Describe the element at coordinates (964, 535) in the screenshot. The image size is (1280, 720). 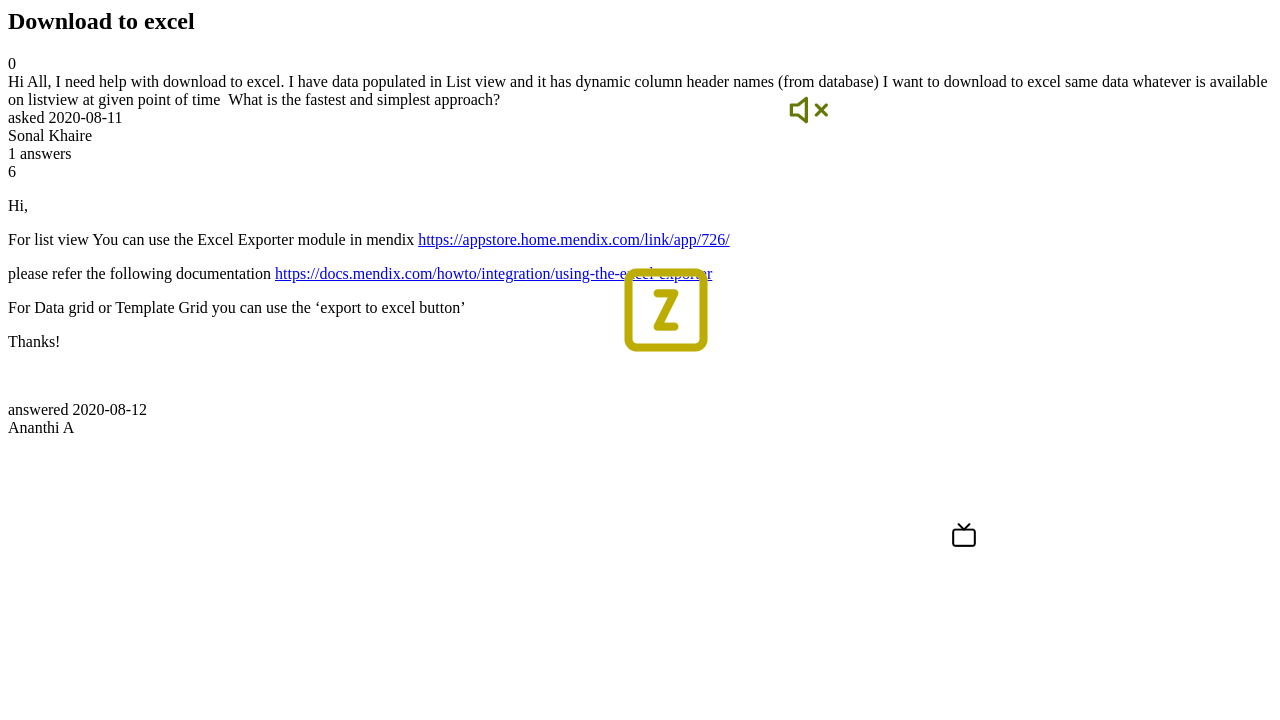
I see `access tv or video streaming features` at that location.